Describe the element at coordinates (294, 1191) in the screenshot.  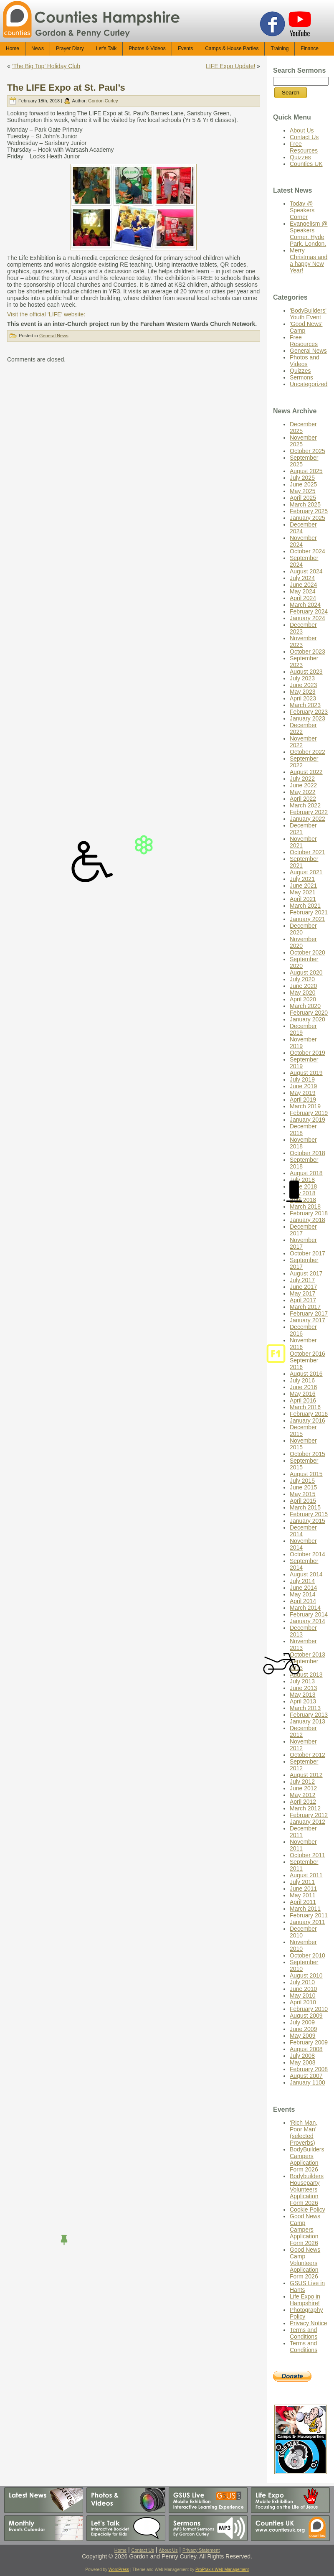
I see `align object to bottom edge` at that location.